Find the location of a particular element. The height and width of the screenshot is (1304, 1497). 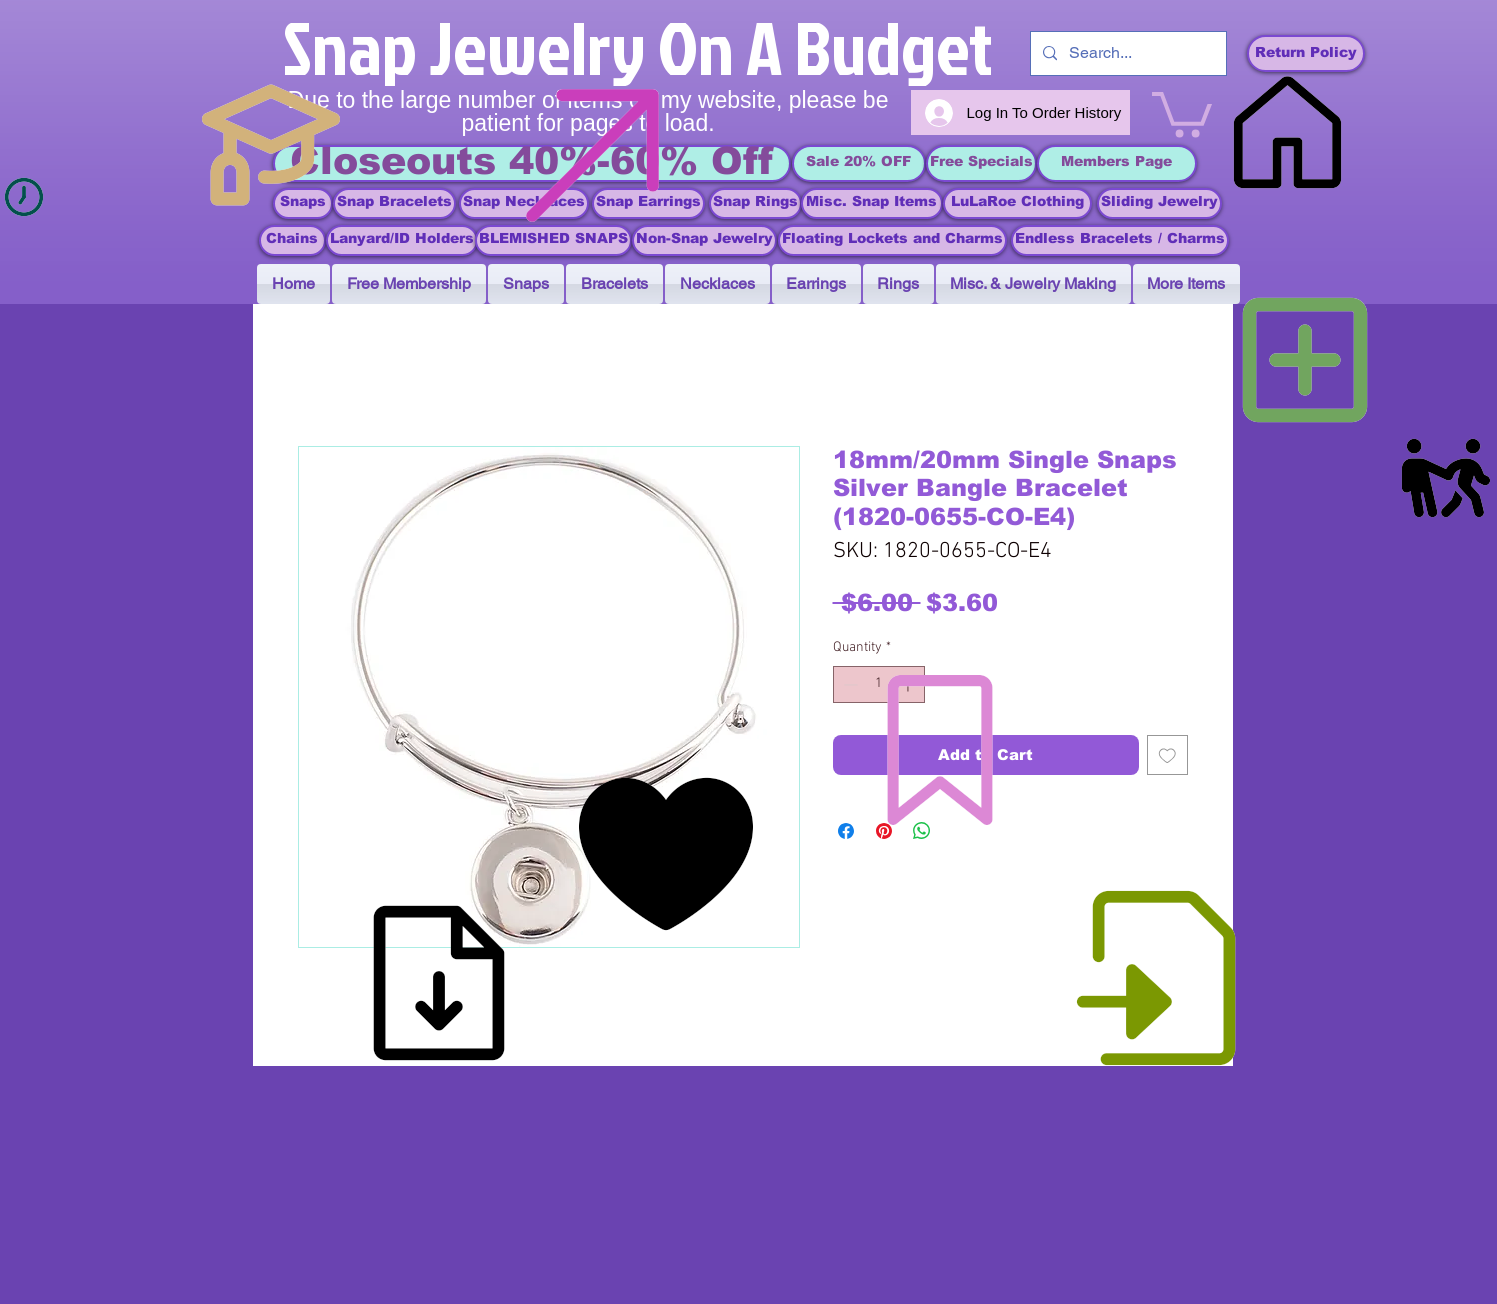

save this item for later is located at coordinates (940, 750).